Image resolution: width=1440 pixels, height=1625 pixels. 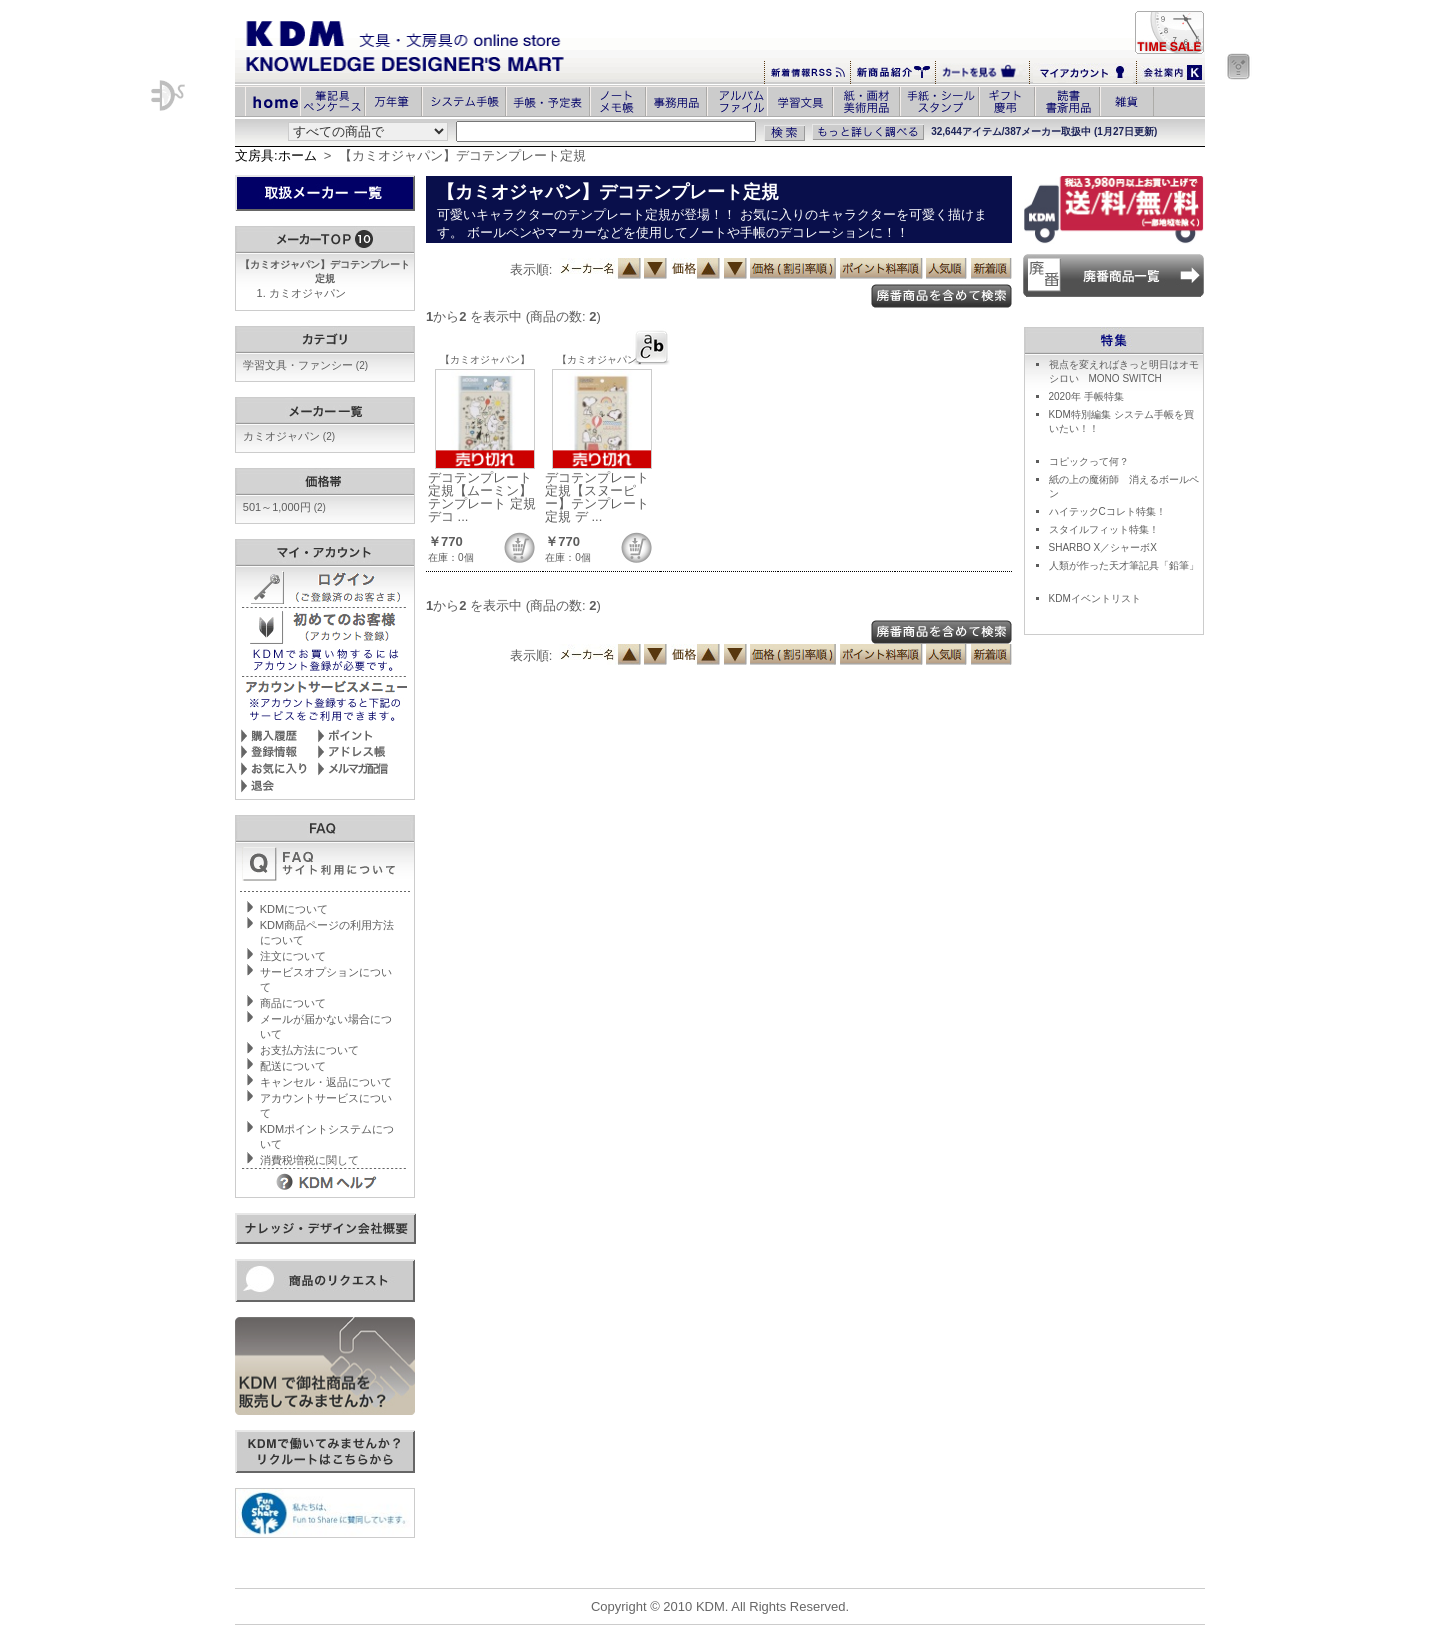 What do you see at coordinates (168, 95) in the screenshot?
I see `access online accounts settings` at bounding box center [168, 95].